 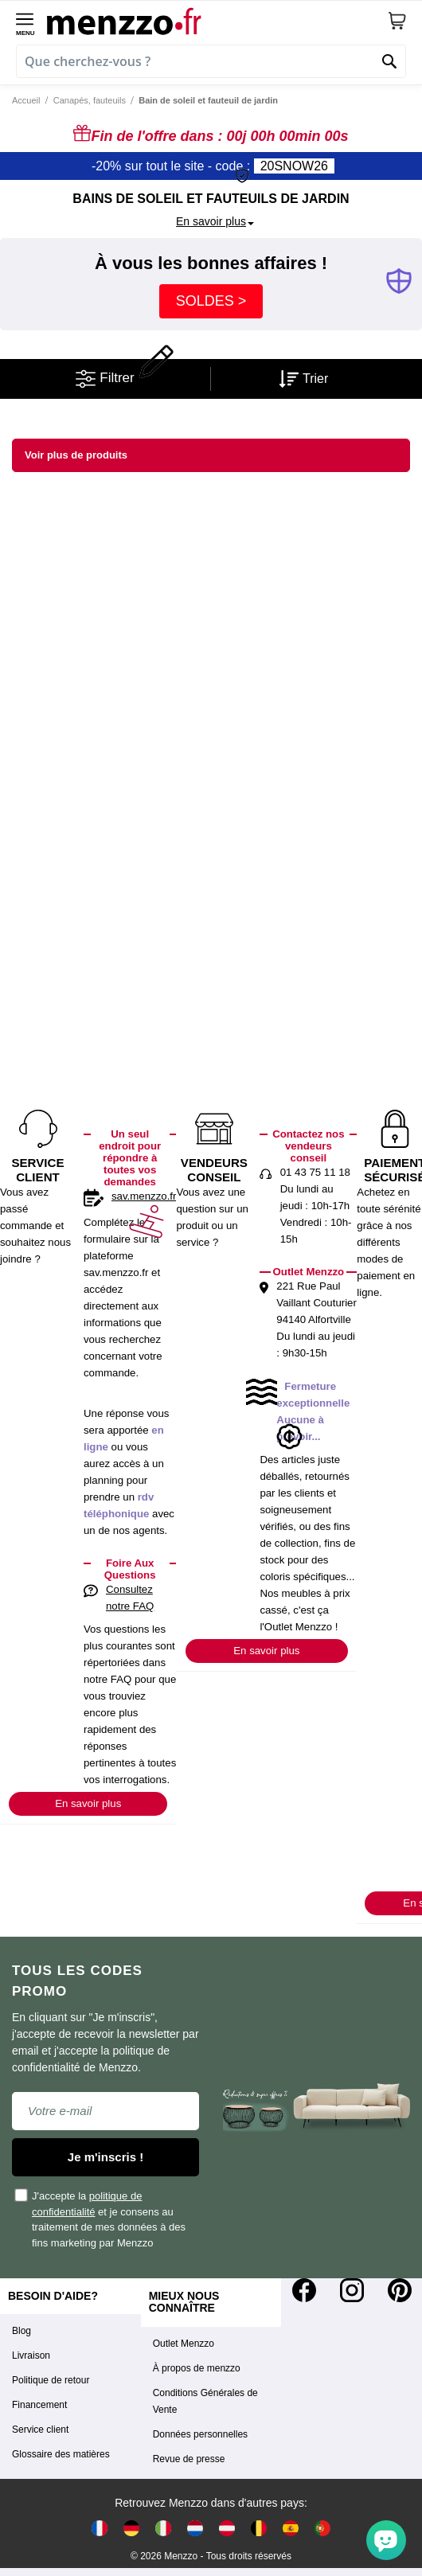 I want to click on privacy or security settings with multiple protection layers, so click(x=399, y=281).